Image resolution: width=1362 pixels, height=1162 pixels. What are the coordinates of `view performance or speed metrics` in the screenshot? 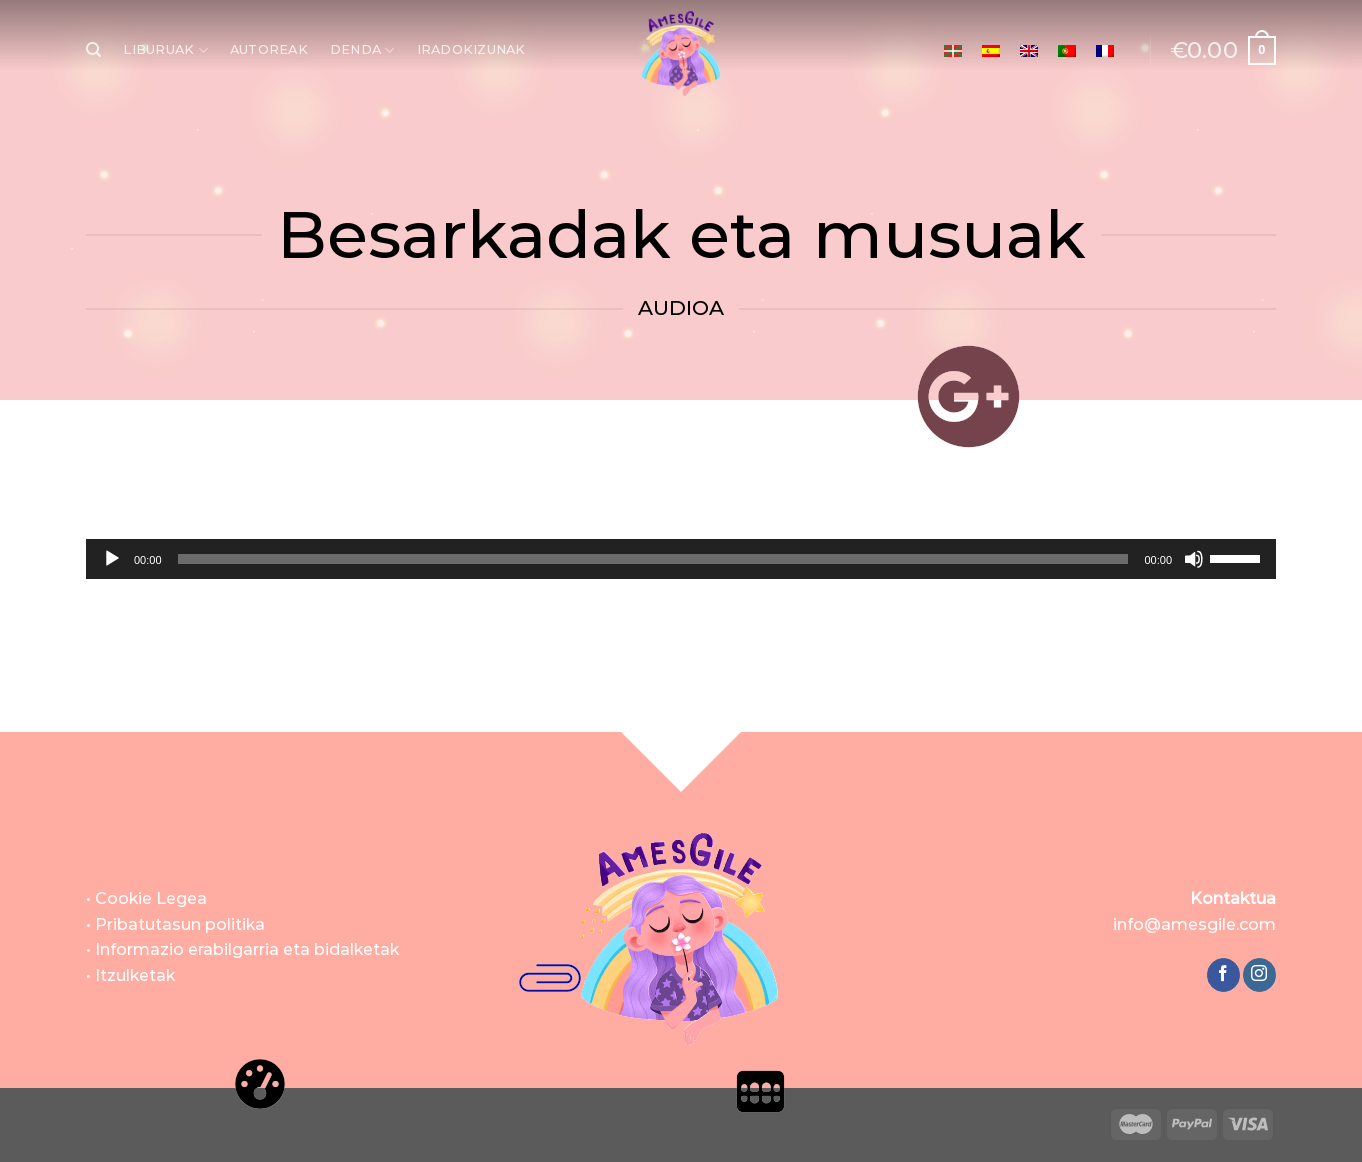 It's located at (260, 1084).